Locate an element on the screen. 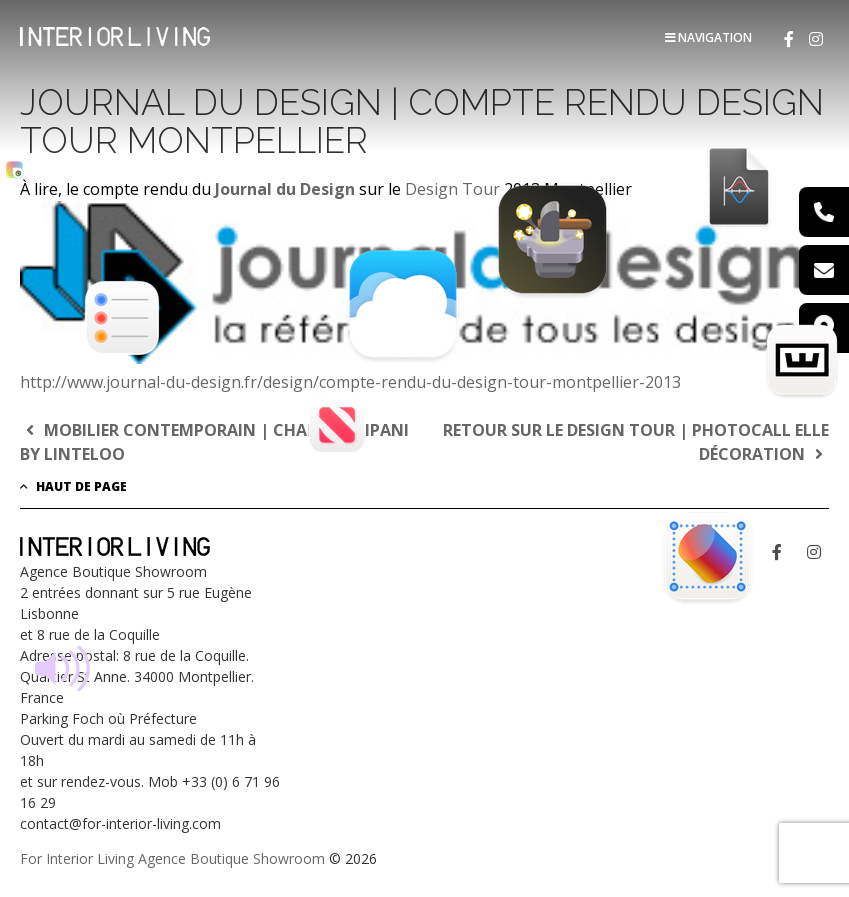  open the Apple News app is located at coordinates (337, 425).